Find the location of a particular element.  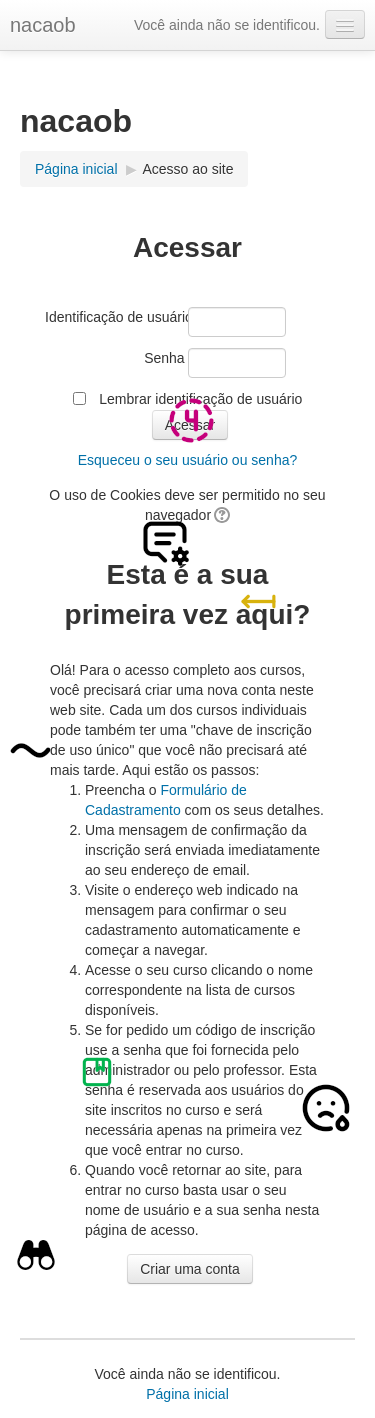

view photo album is located at coordinates (97, 1072).